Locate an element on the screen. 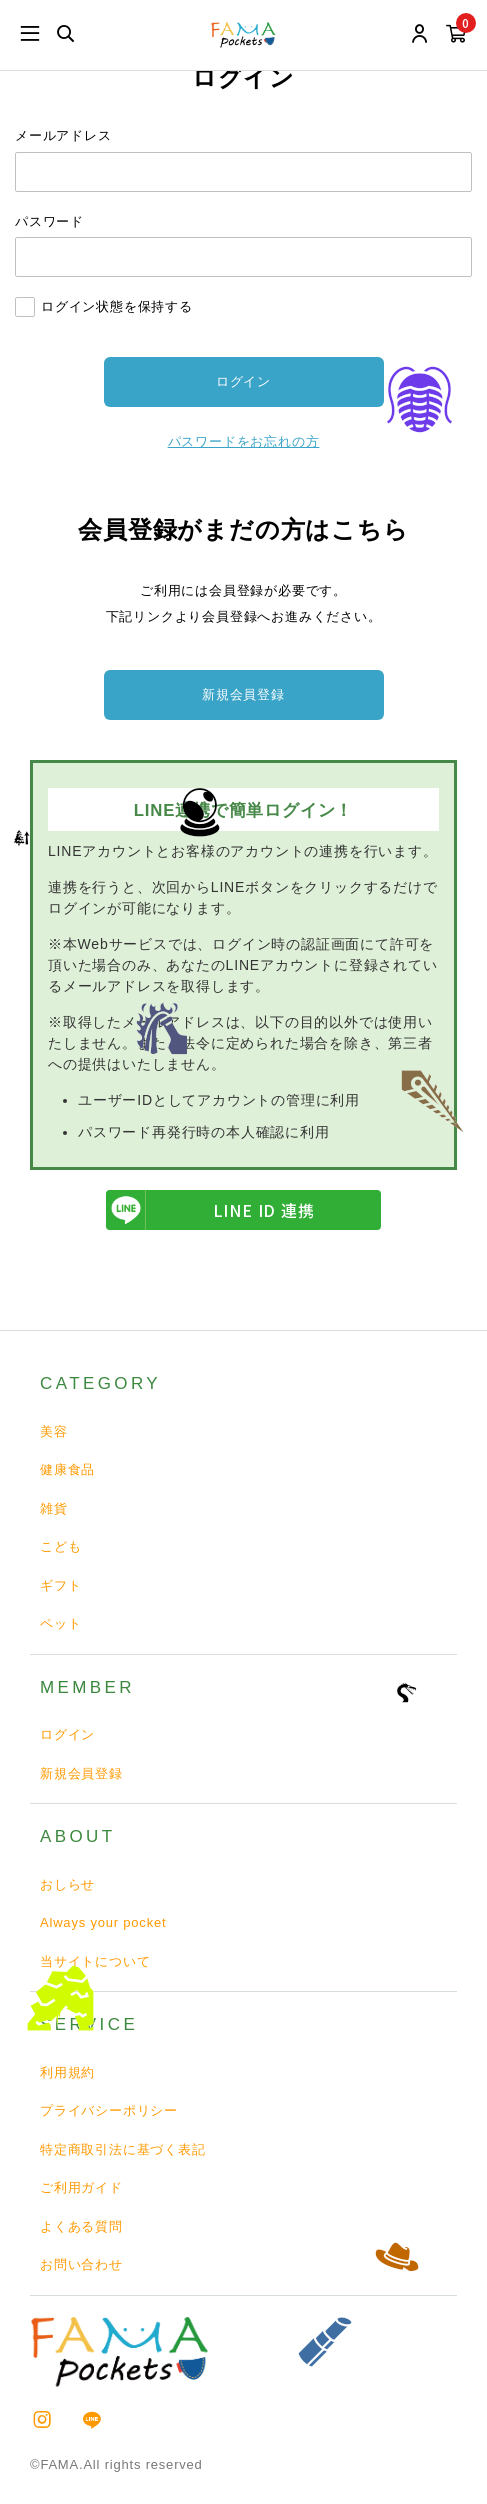 This screenshot has height=2504, width=487. enter a cave or underground area is located at coordinates (60, 1997).